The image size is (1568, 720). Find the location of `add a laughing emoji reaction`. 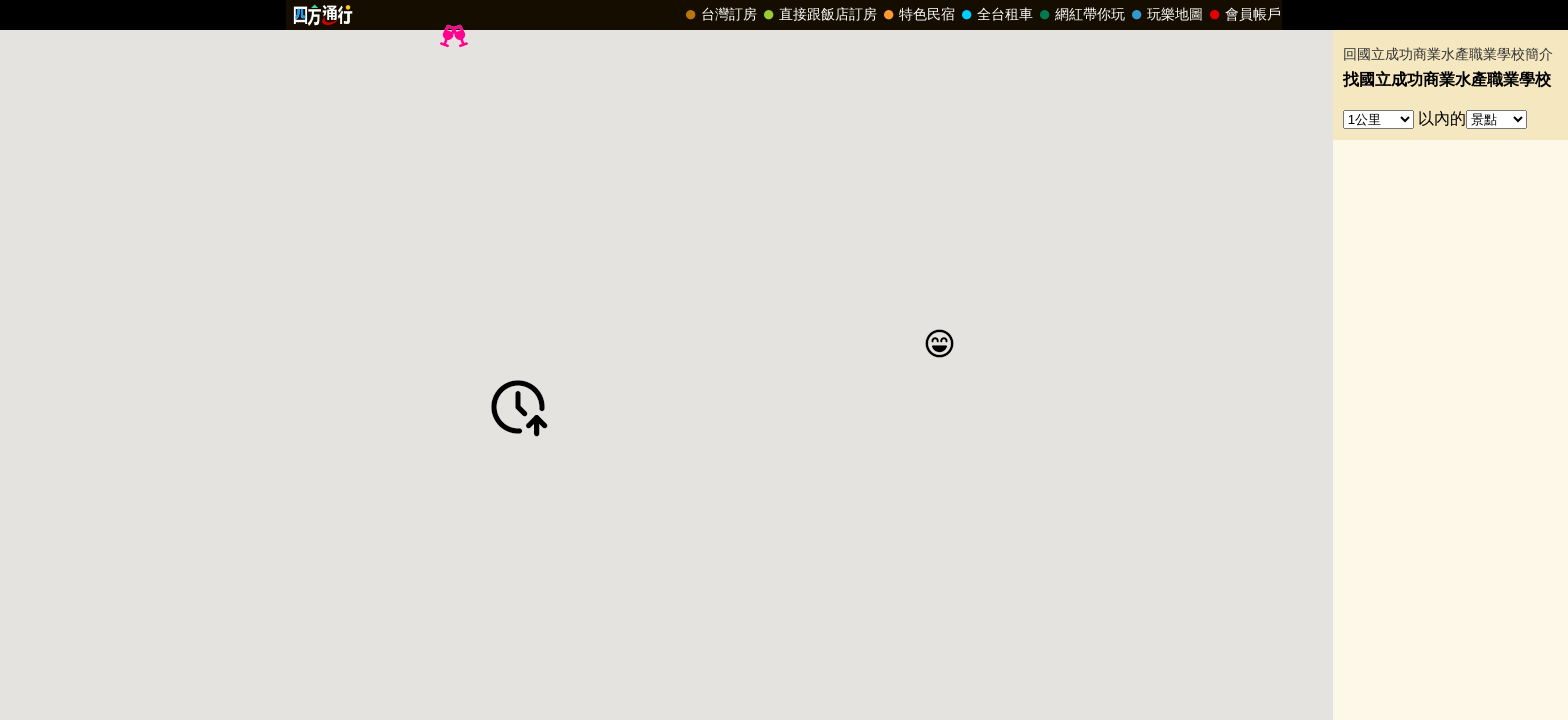

add a laughing emoji reaction is located at coordinates (939, 343).